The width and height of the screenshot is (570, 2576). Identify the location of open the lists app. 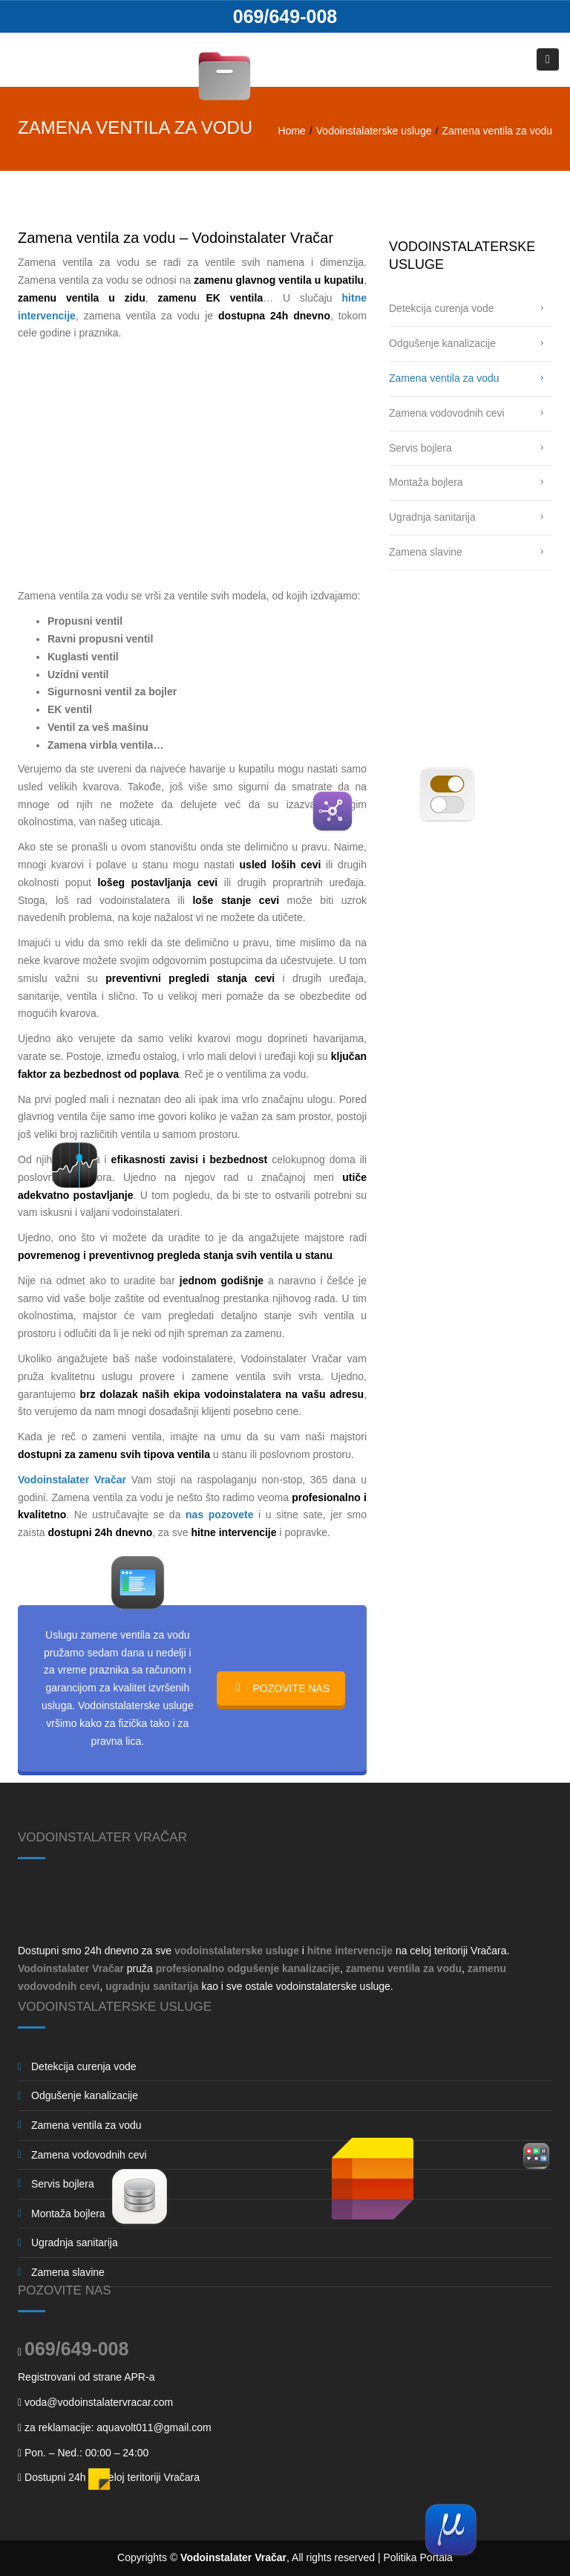
(373, 2179).